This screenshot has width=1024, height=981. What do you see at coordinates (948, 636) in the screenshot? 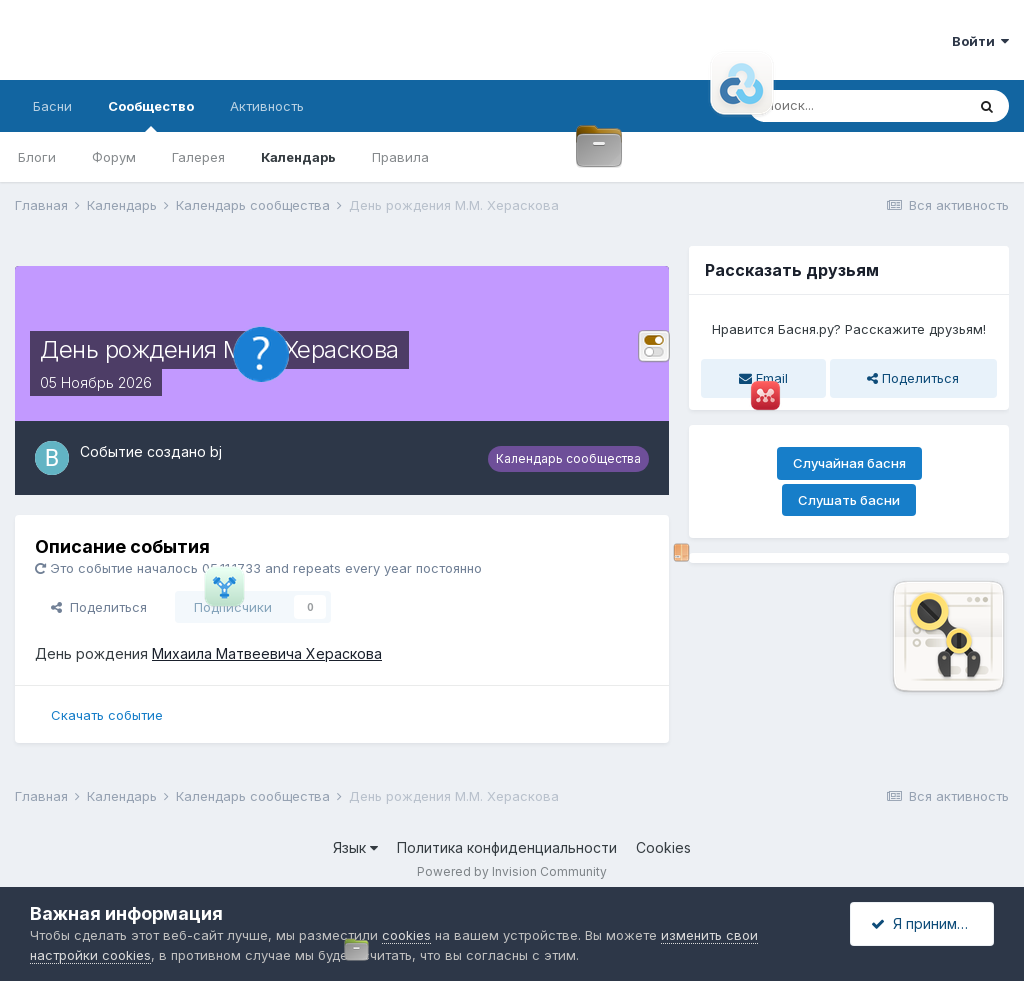
I see `open the builder app for development projects` at bounding box center [948, 636].